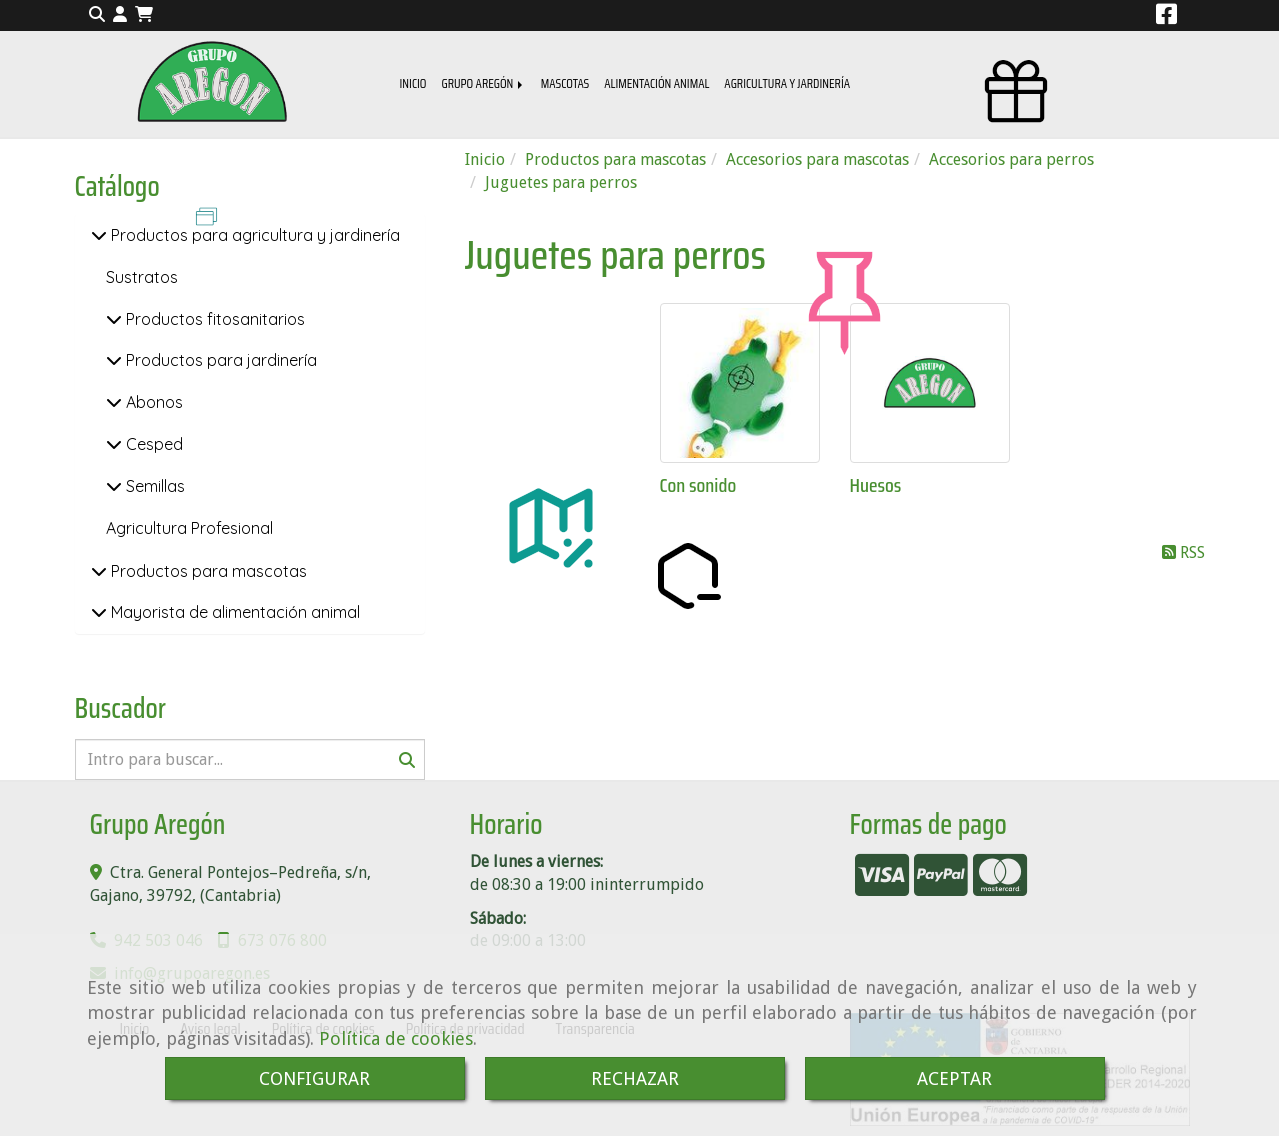  I want to click on access gifts or rewards, so click(1016, 94).